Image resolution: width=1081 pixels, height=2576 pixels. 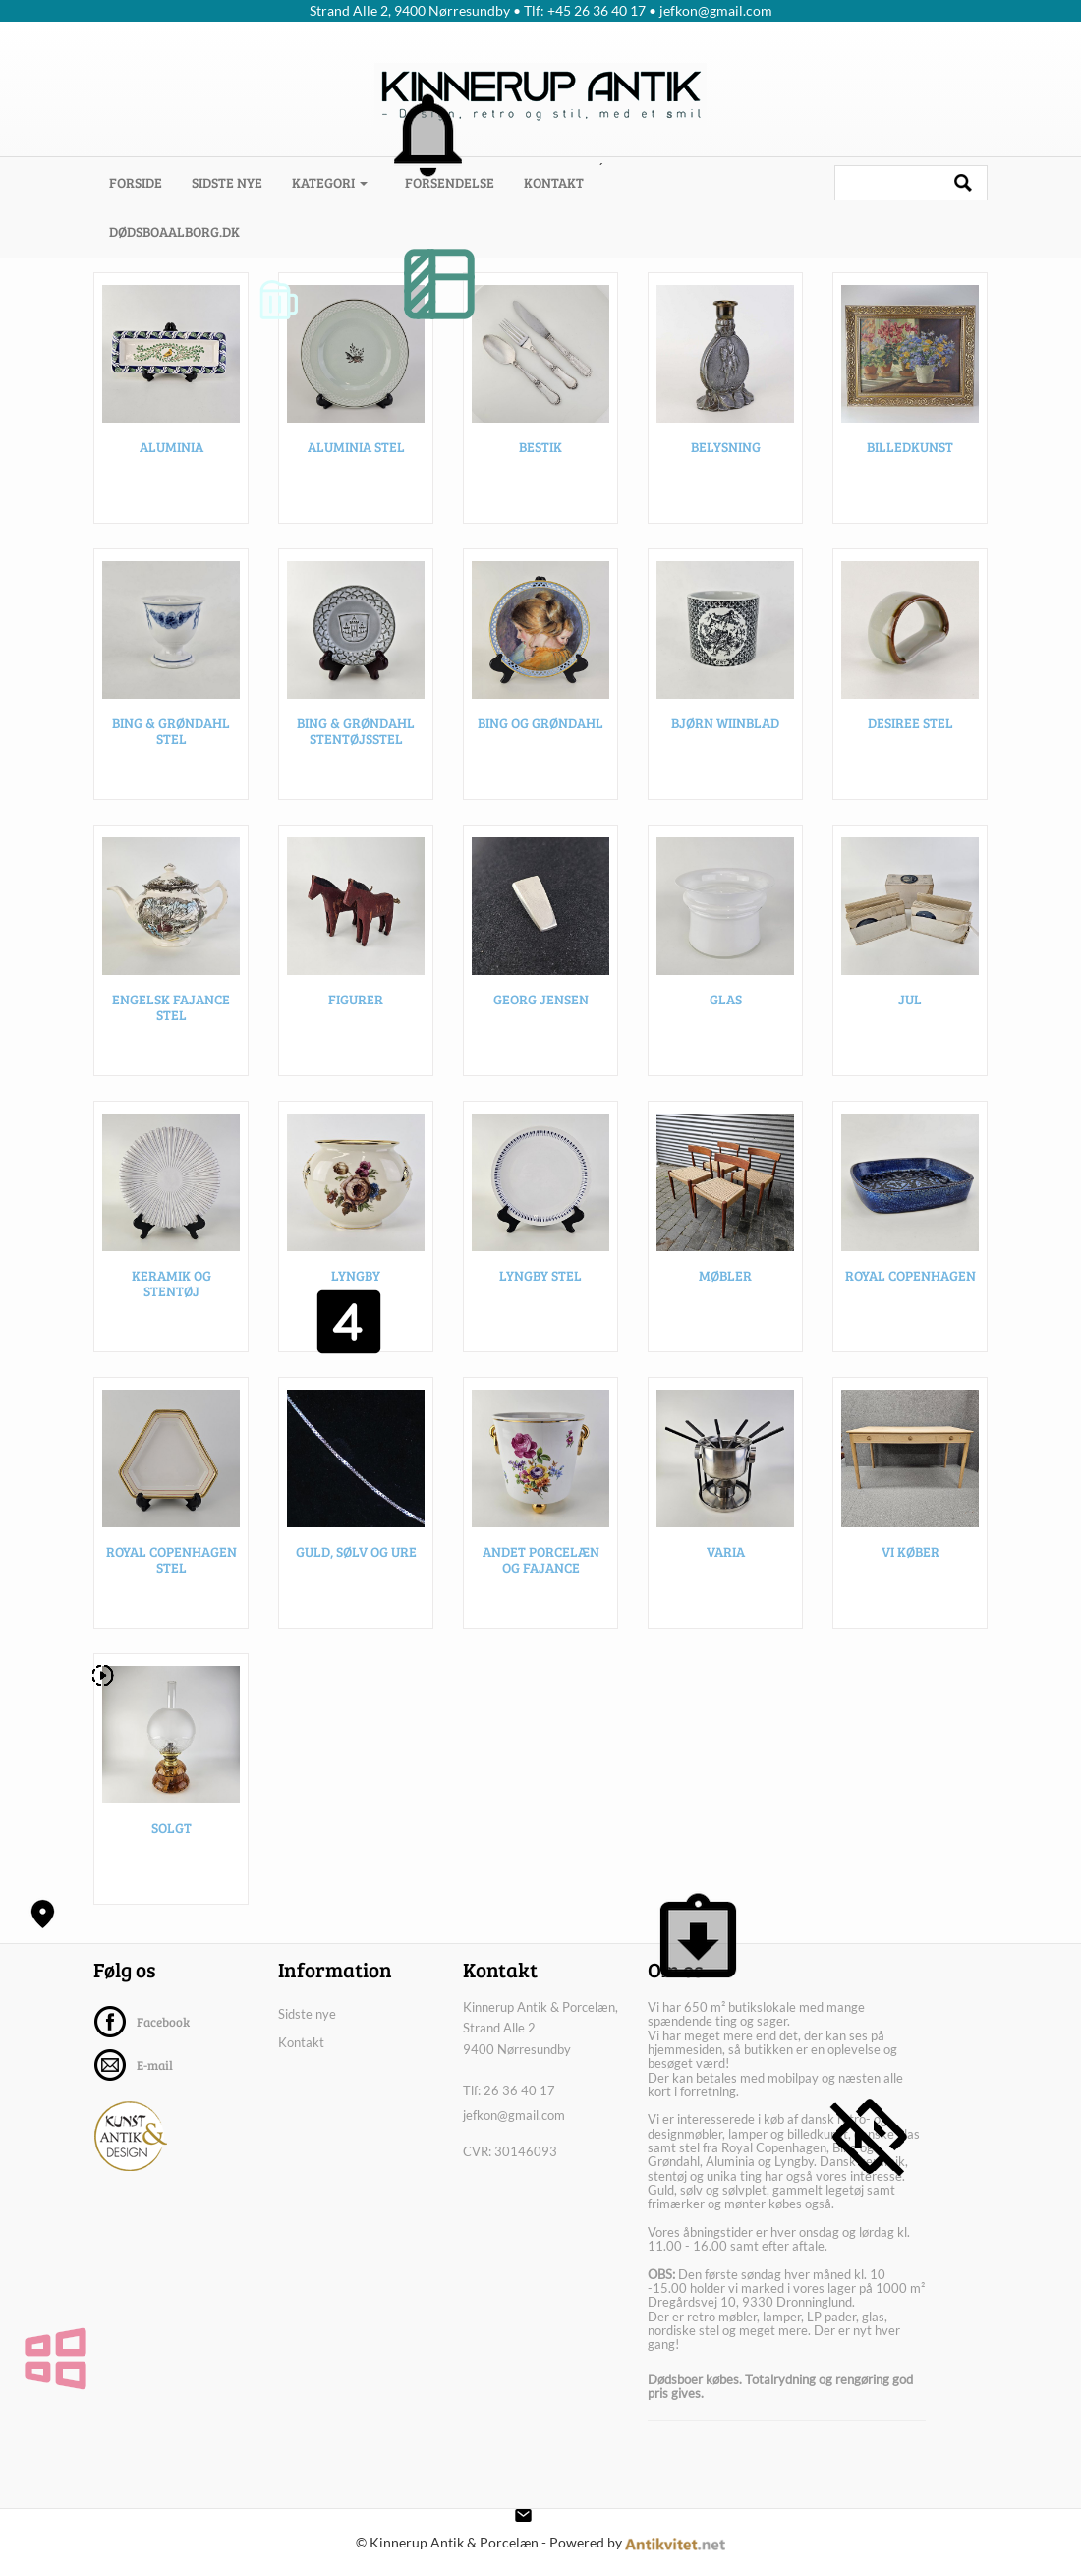 What do you see at coordinates (42, 1914) in the screenshot?
I see `view location on map` at bounding box center [42, 1914].